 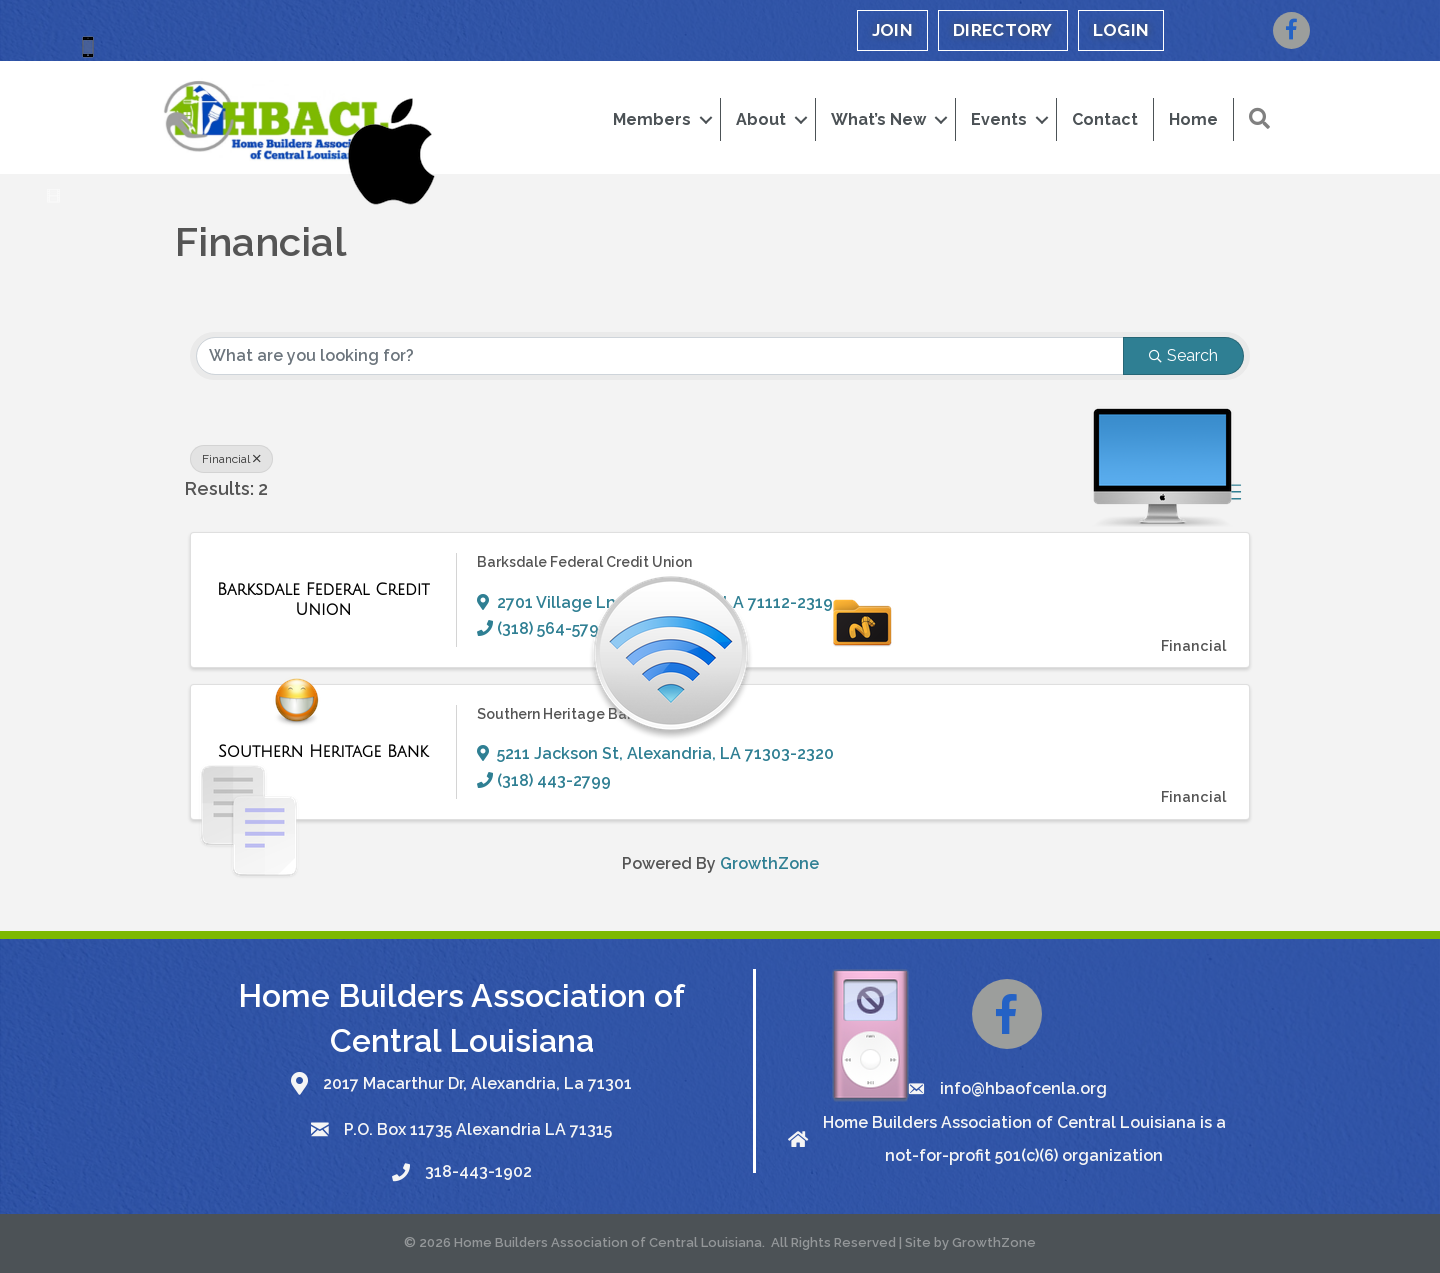 What do you see at coordinates (297, 702) in the screenshot?
I see `react with laughter to a message` at bounding box center [297, 702].